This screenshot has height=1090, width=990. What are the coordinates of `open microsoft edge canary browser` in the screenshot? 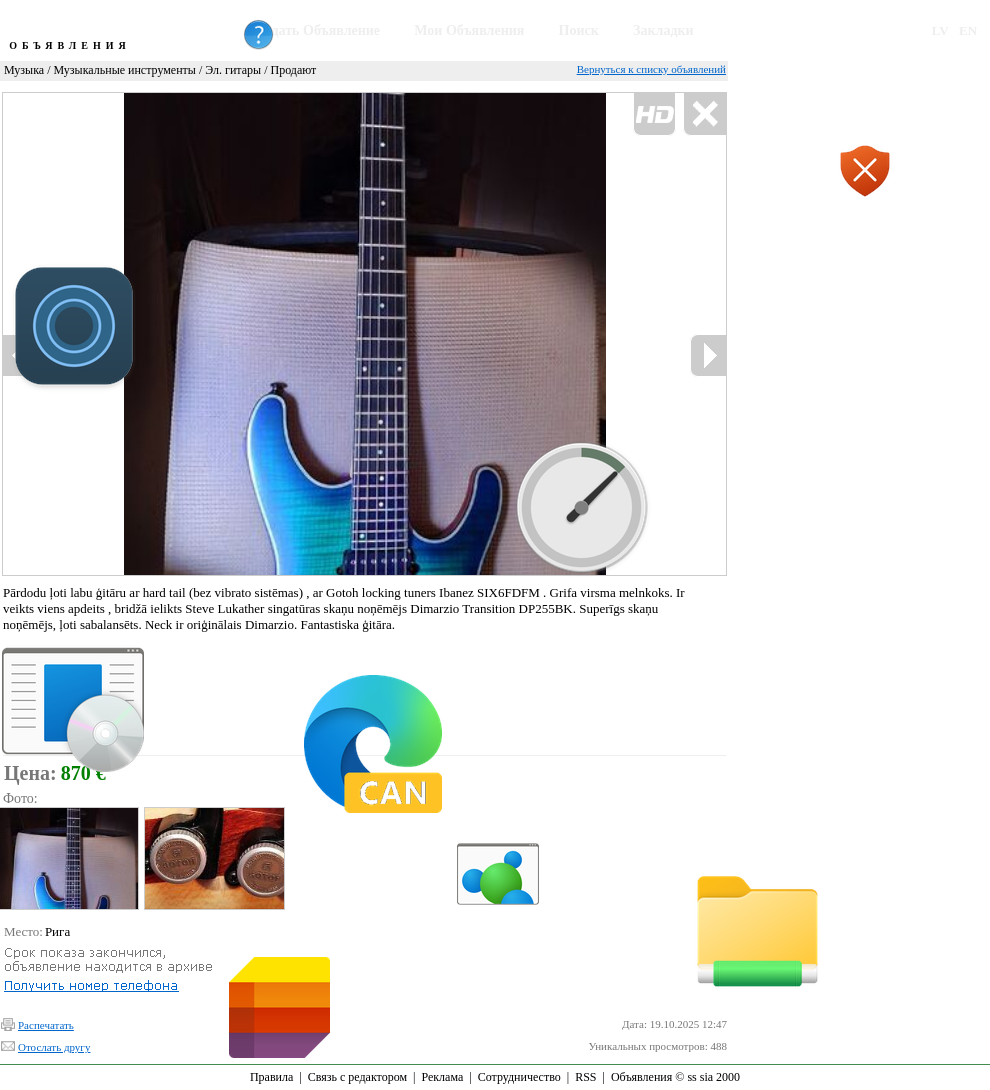 It's located at (373, 744).